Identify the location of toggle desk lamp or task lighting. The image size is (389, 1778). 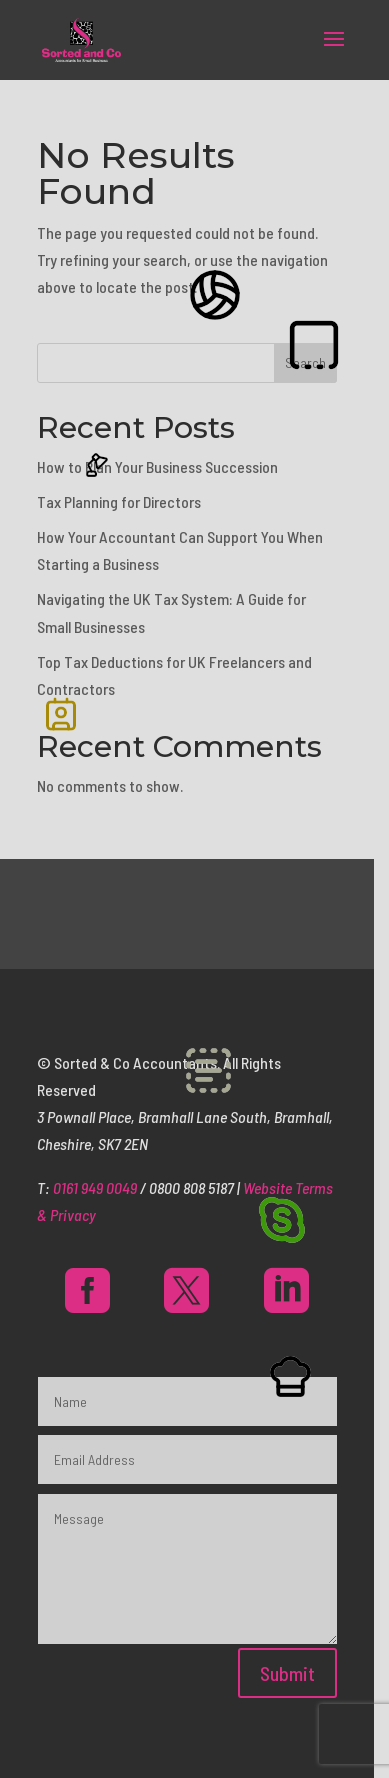
(97, 465).